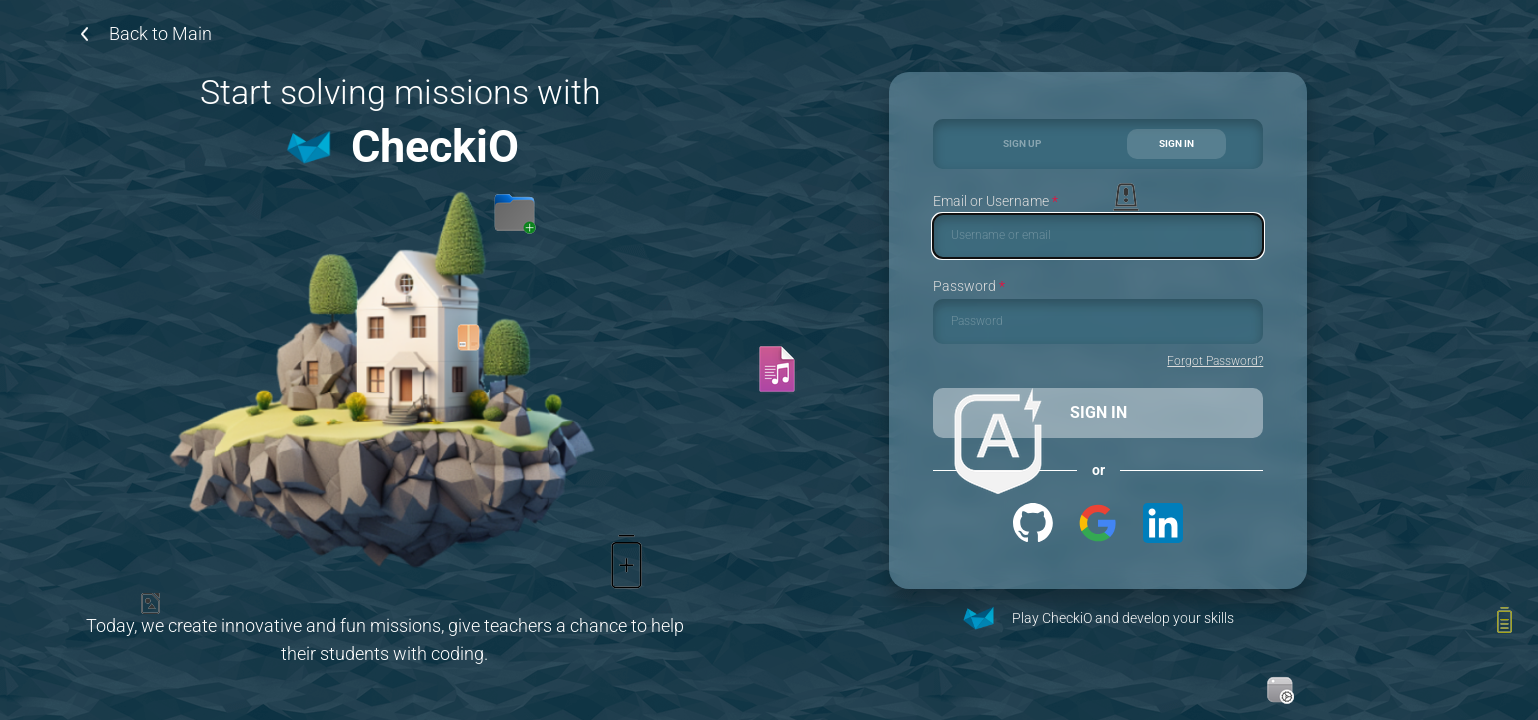 This screenshot has width=1538, height=720. I want to click on compressed or archived file type indicator, so click(468, 337).